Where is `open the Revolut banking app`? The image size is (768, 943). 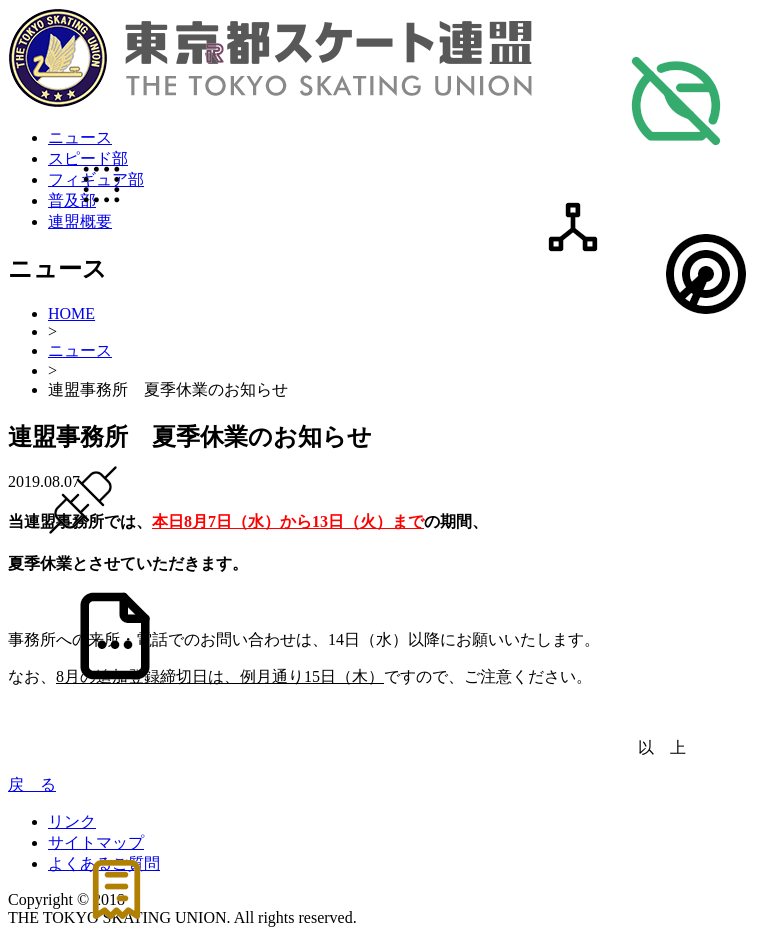
open the Revolut banking app is located at coordinates (215, 53).